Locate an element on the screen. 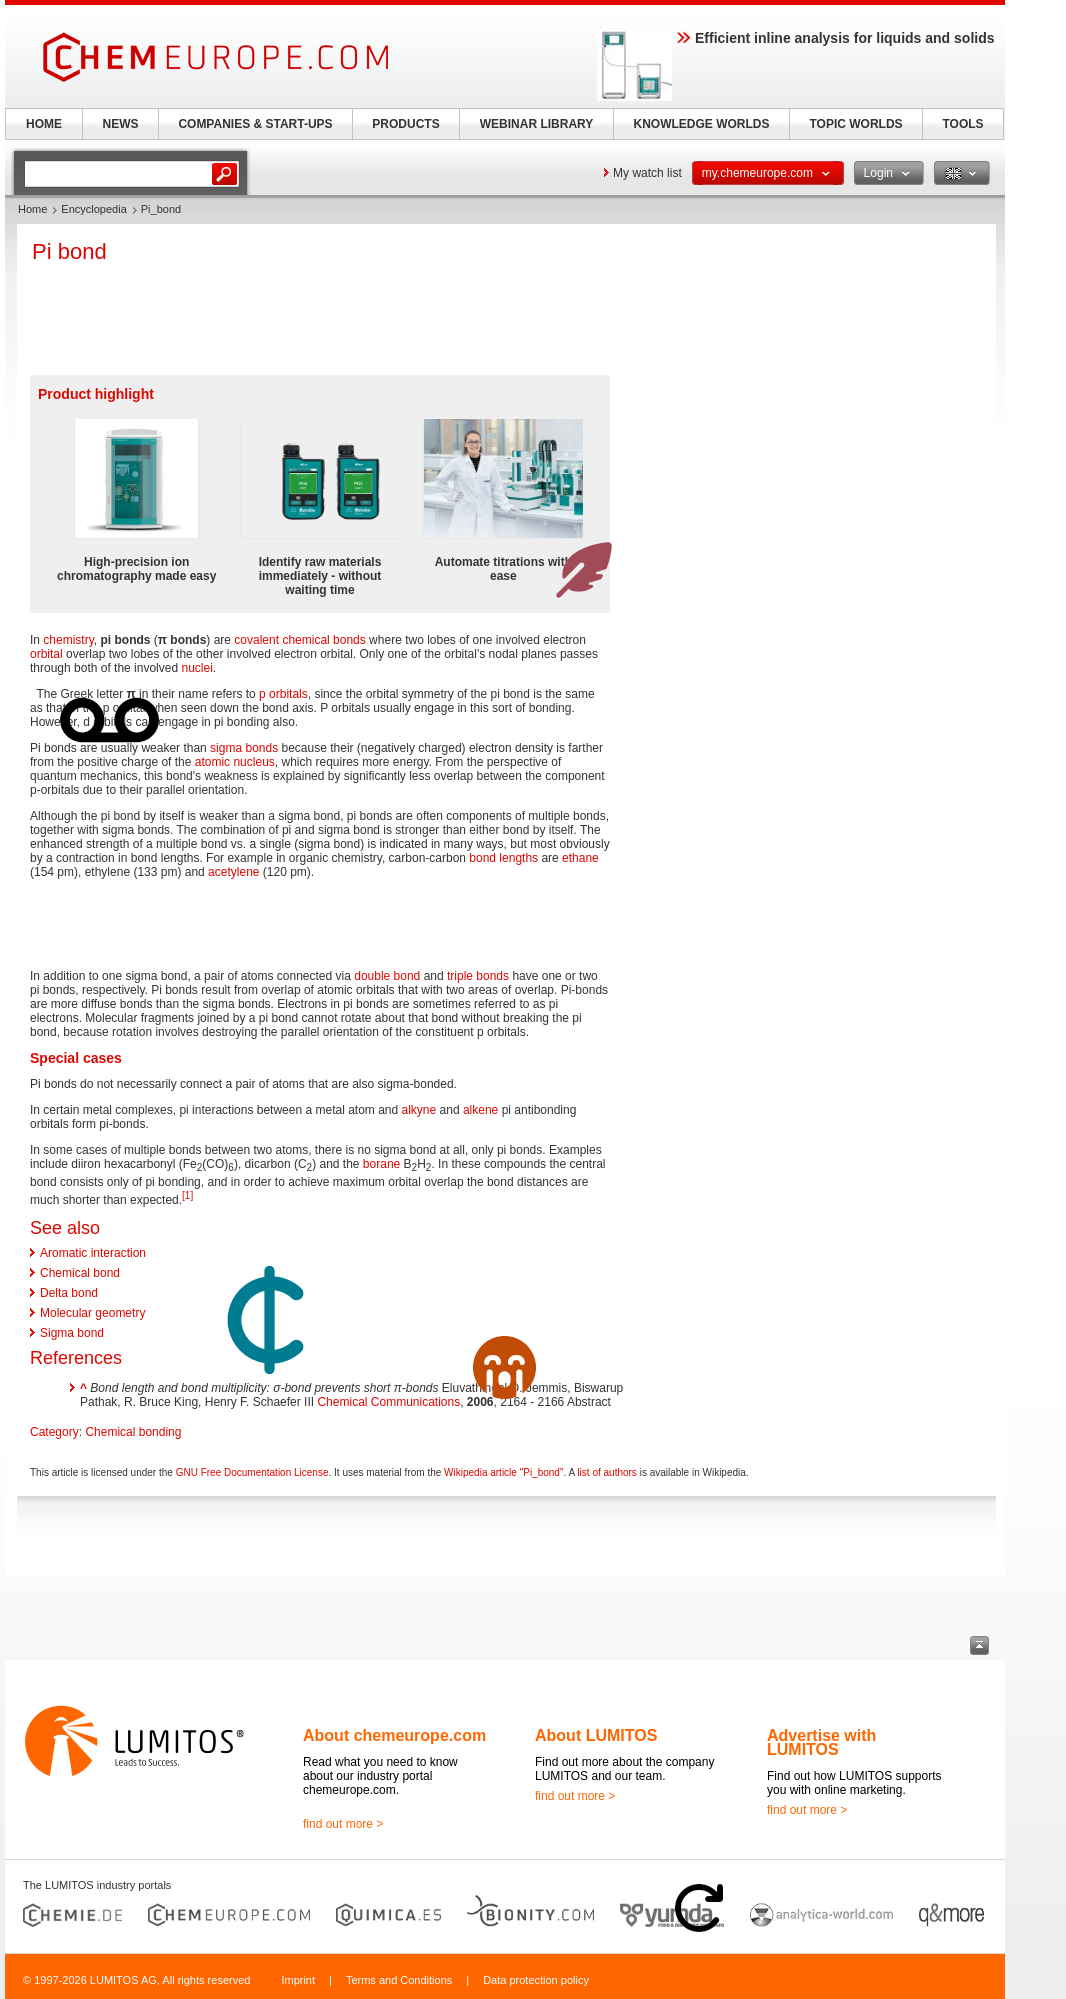  indicates an error or failed action is located at coordinates (504, 1367).